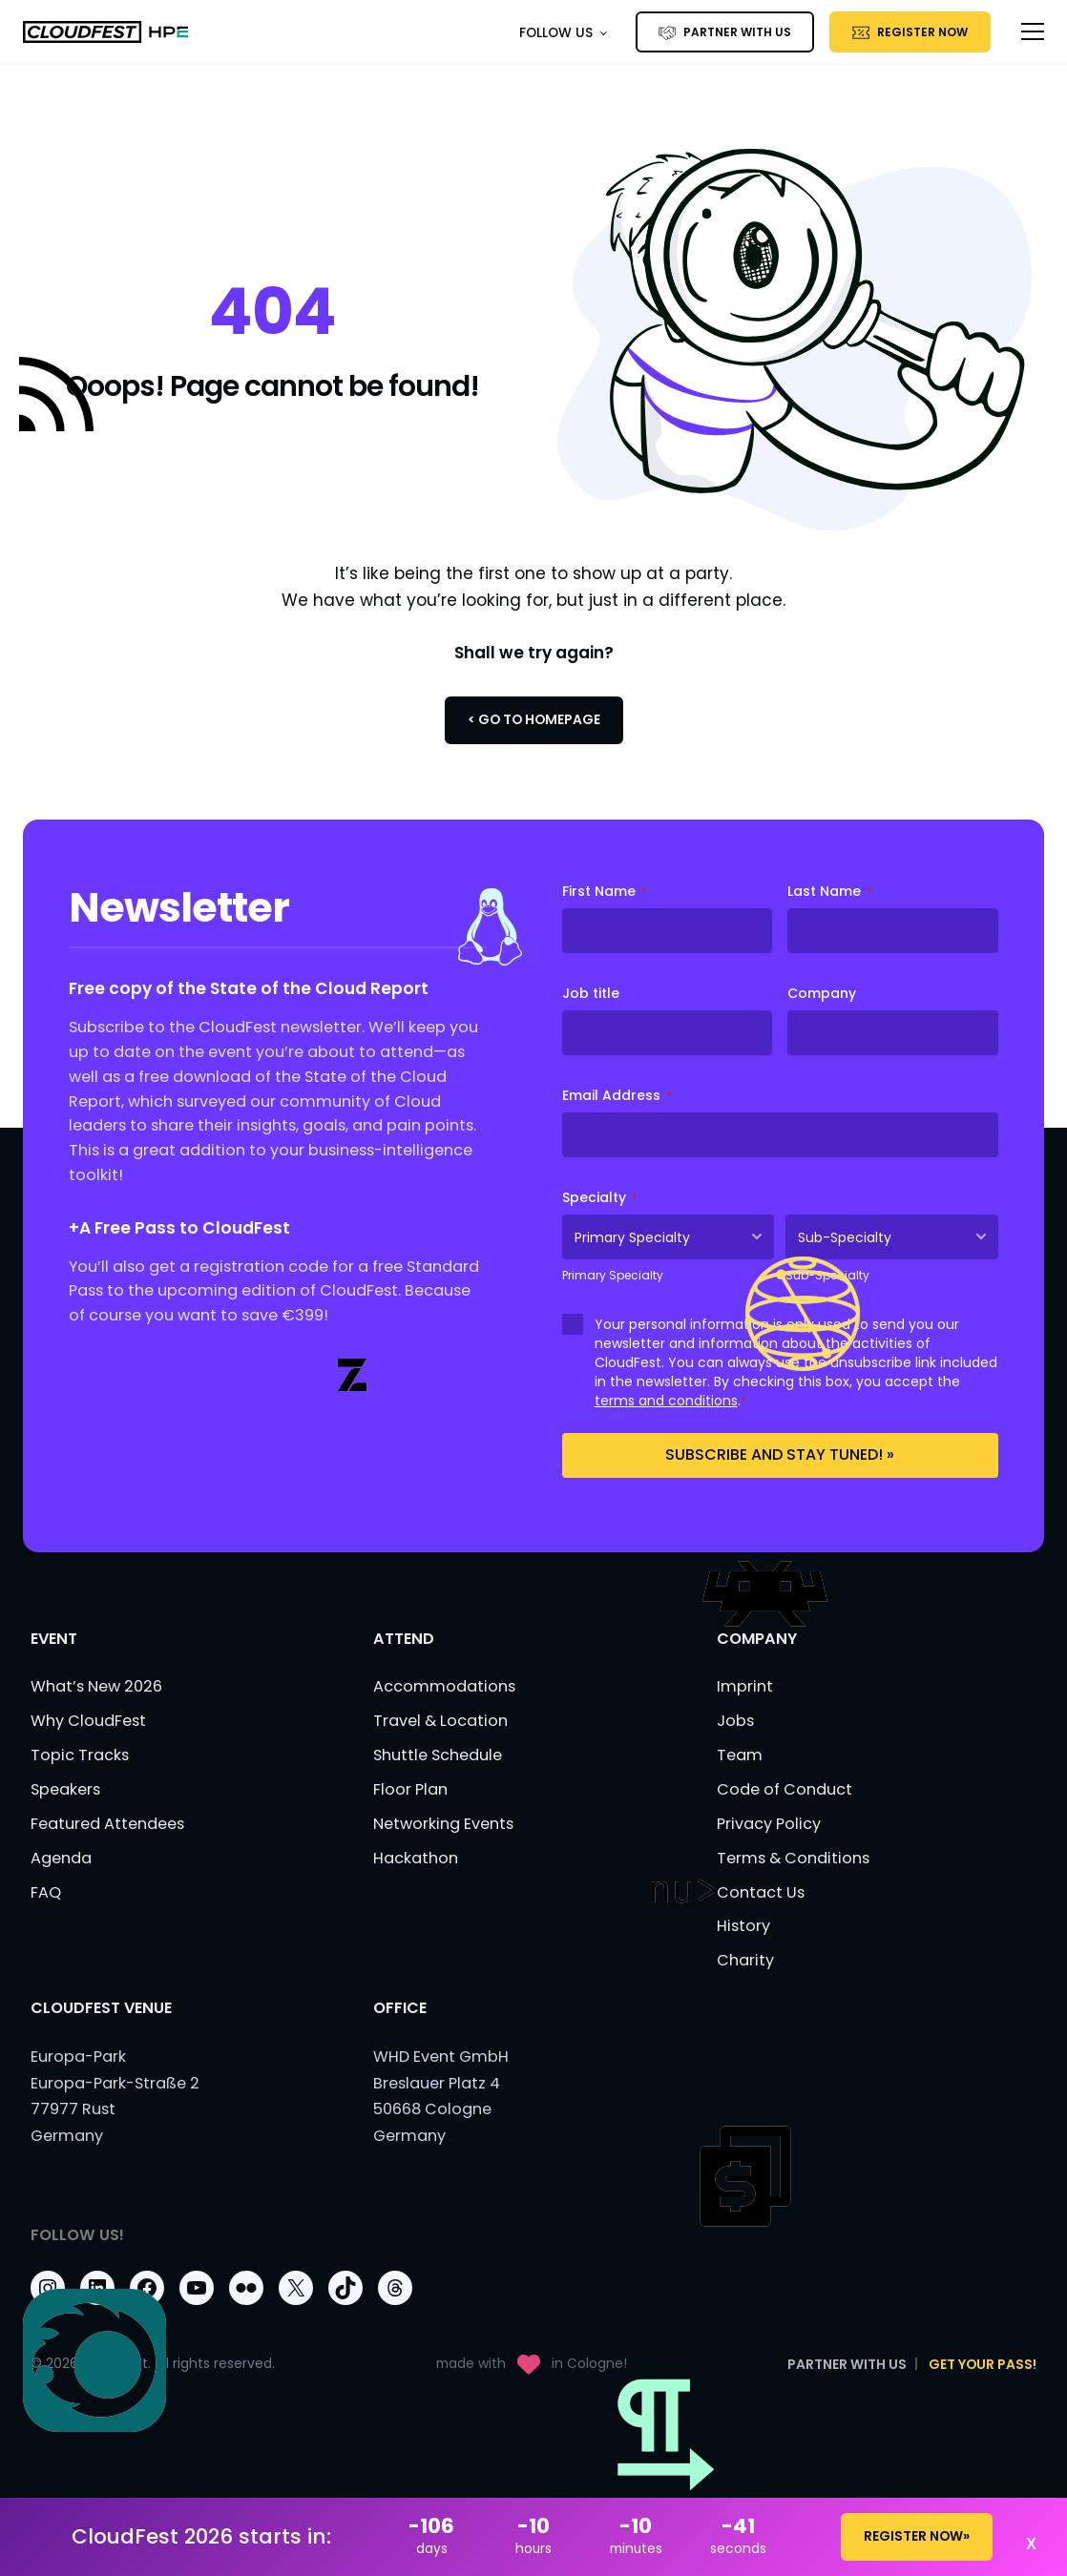 Image resolution: width=1067 pixels, height=2576 pixels. What do you see at coordinates (490, 926) in the screenshot?
I see `linux operating system logo` at bounding box center [490, 926].